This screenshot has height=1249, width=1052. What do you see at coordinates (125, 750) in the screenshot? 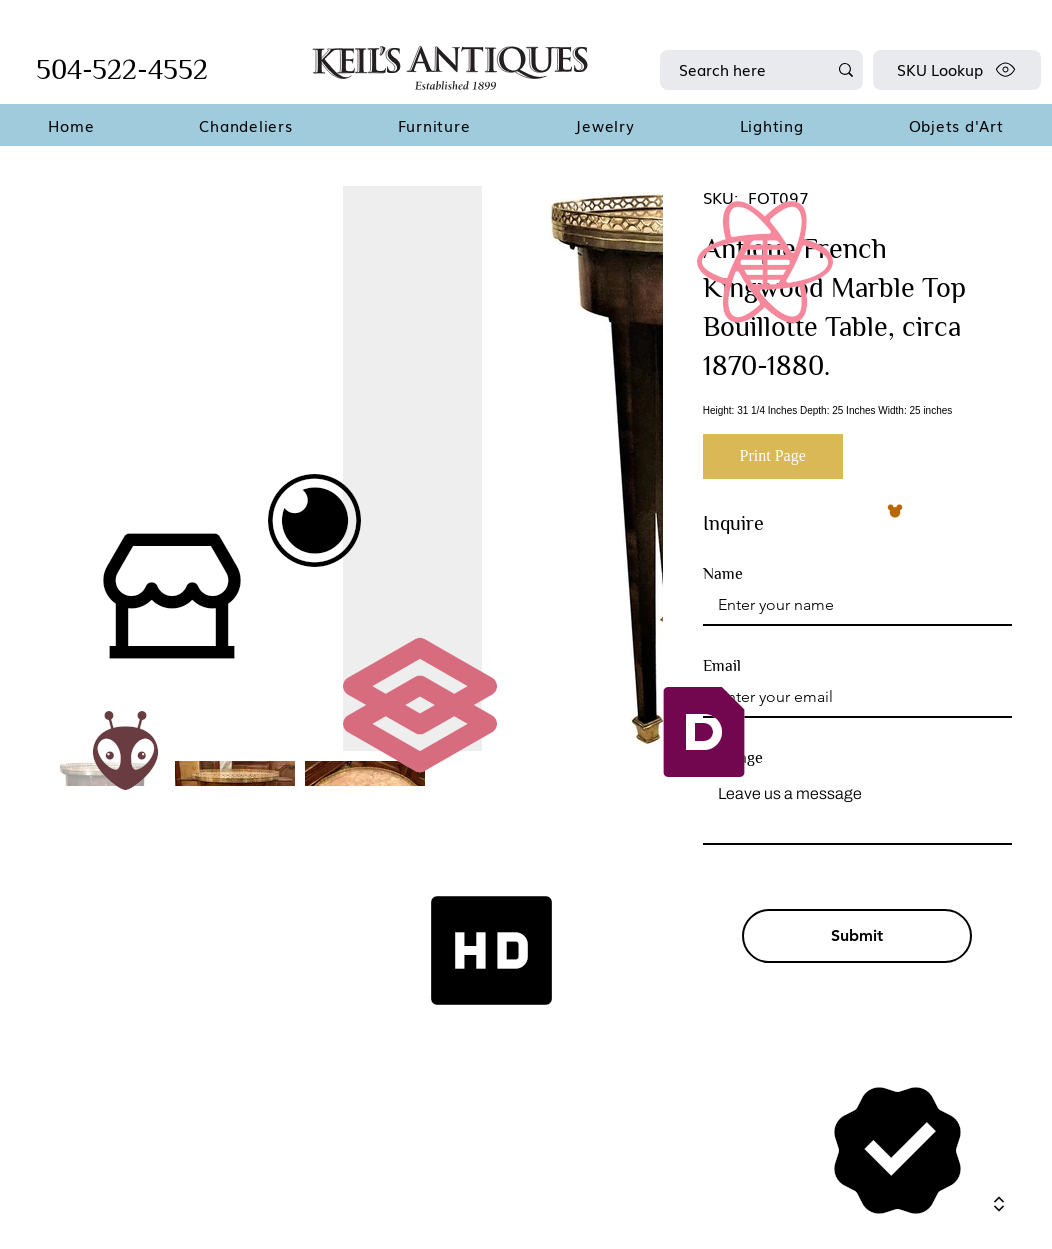
I see `open PlatformIO IDE or development environment` at bounding box center [125, 750].